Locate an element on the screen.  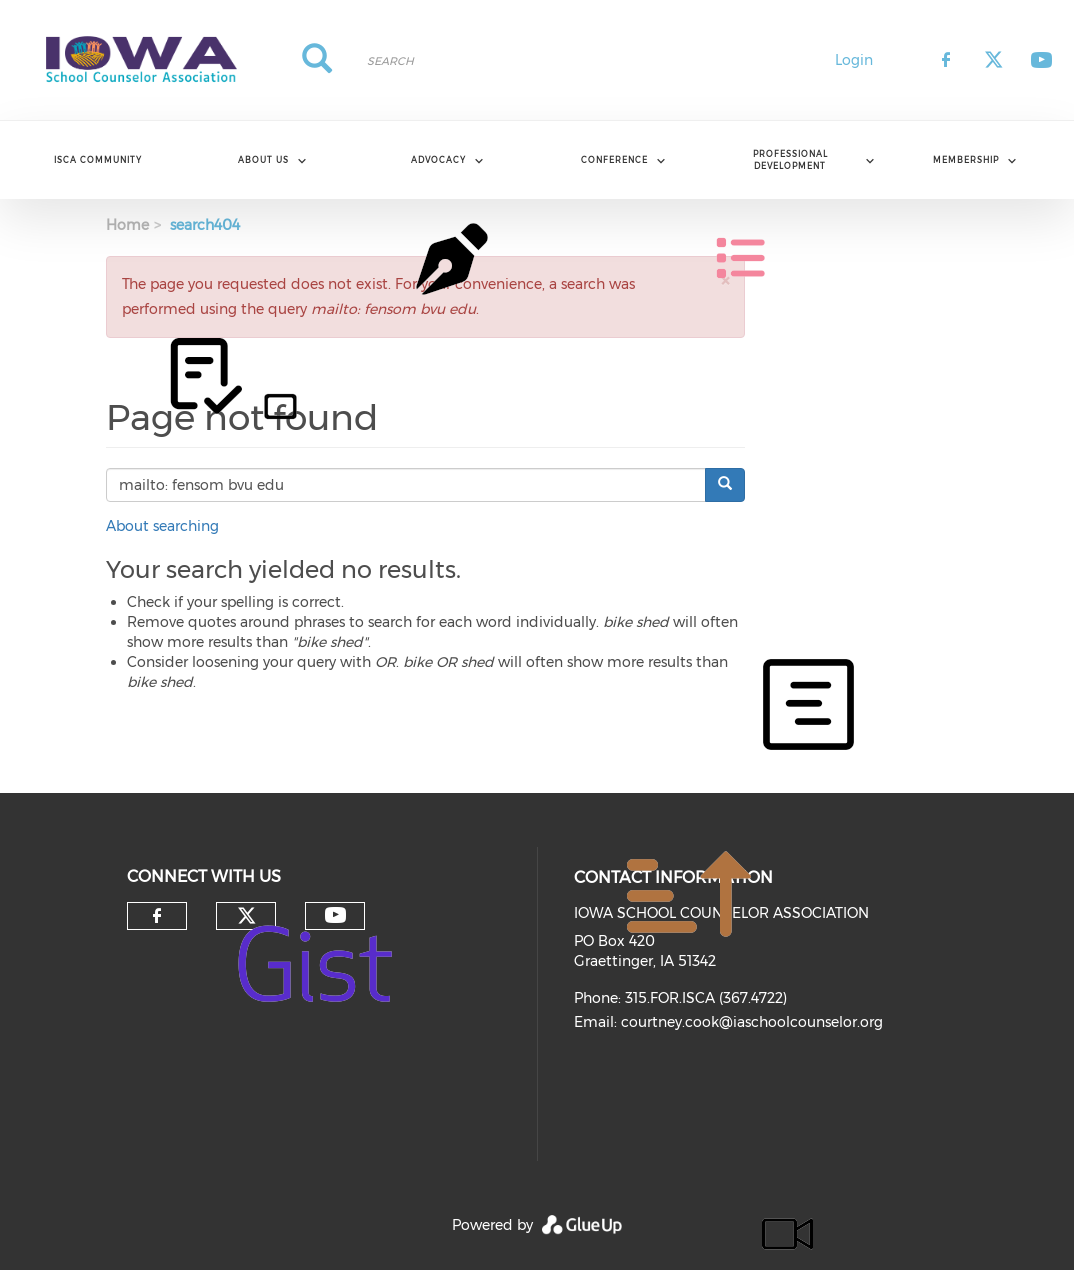
view items in list format is located at coordinates (740, 258).